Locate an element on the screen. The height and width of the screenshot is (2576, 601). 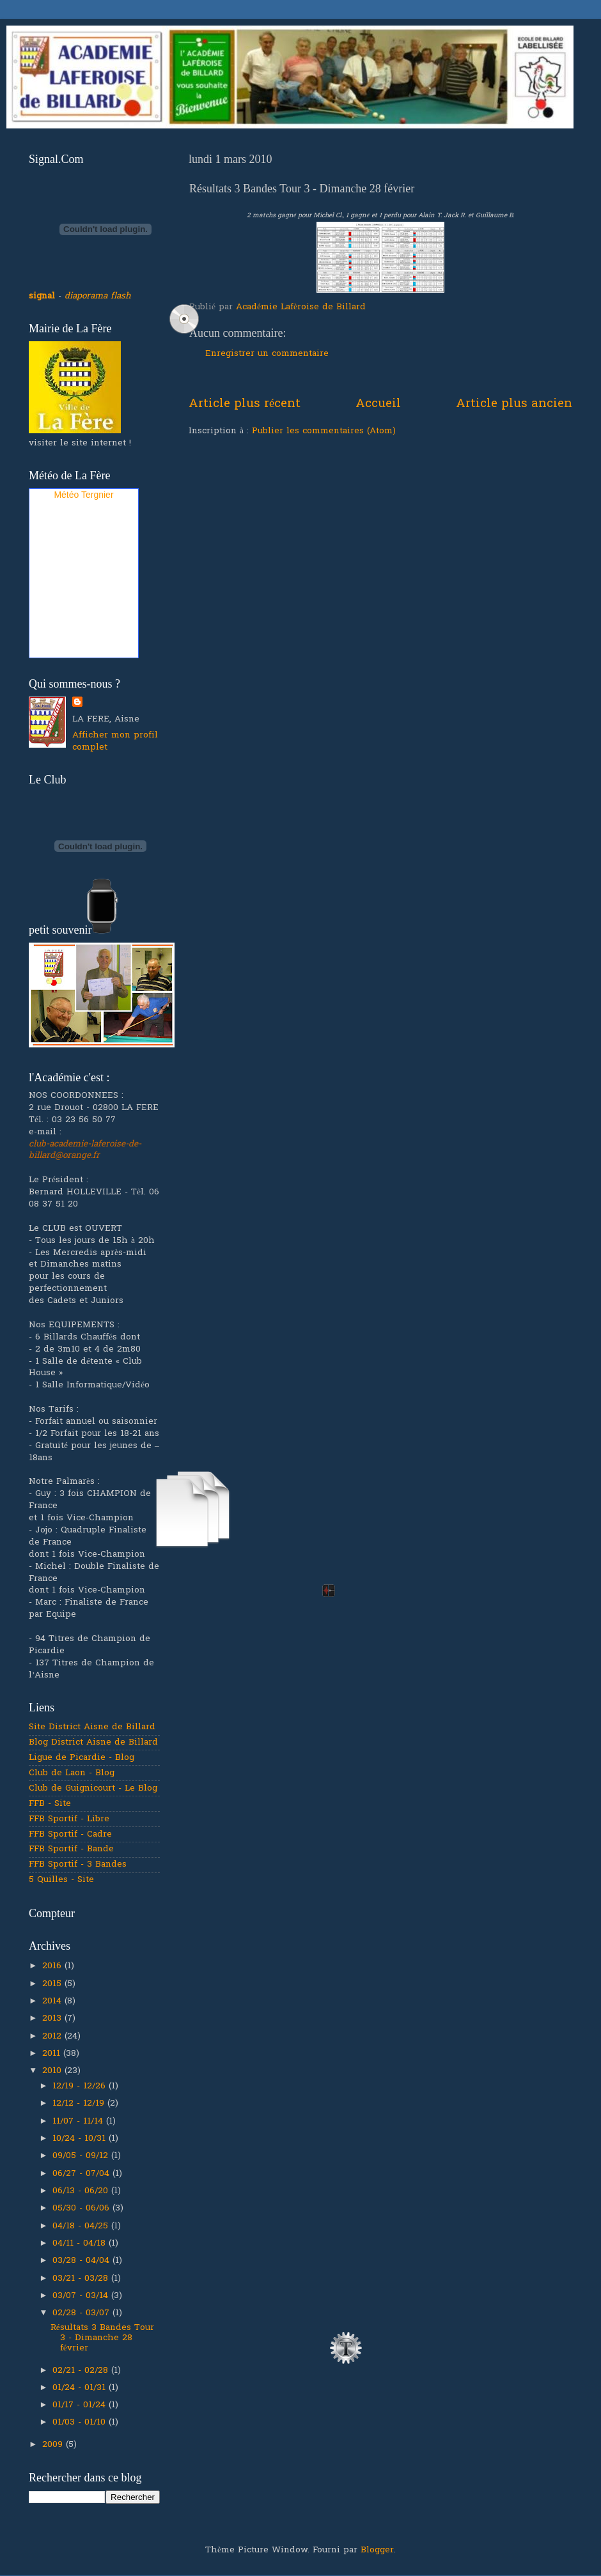
apple watch device icon is located at coordinates (102, 906).